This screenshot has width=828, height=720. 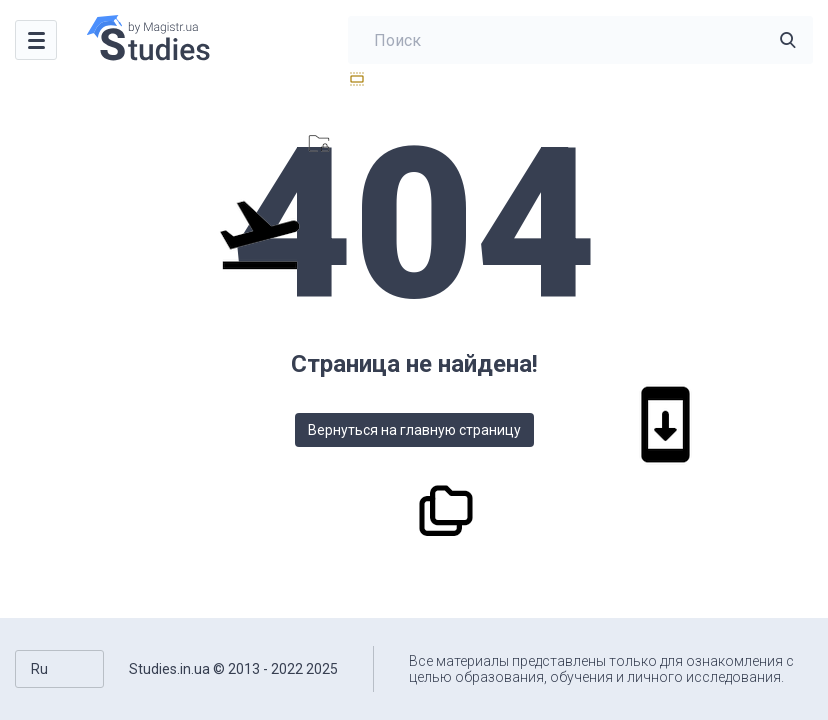 I want to click on download a system update to your device, so click(x=665, y=424).